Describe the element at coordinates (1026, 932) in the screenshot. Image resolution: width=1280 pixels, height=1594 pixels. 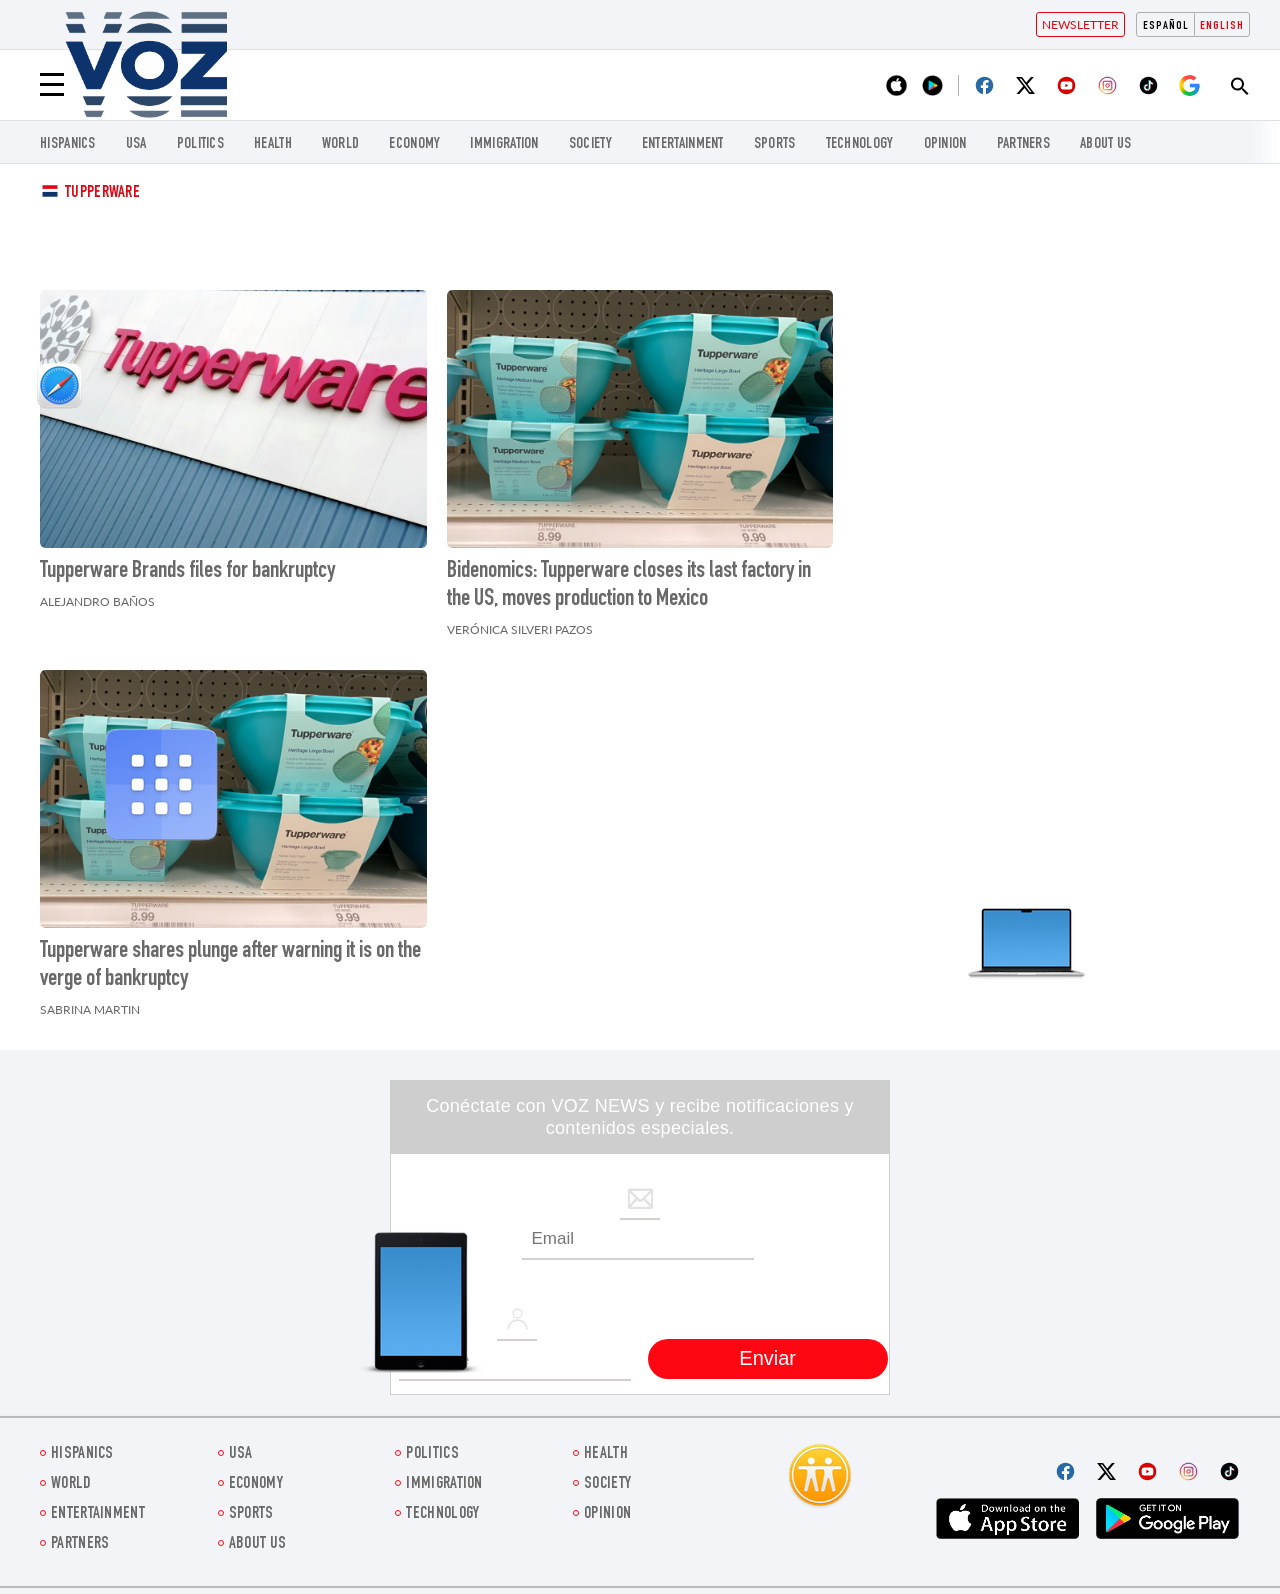
I see `indicates this device is a MacBook Air` at that location.